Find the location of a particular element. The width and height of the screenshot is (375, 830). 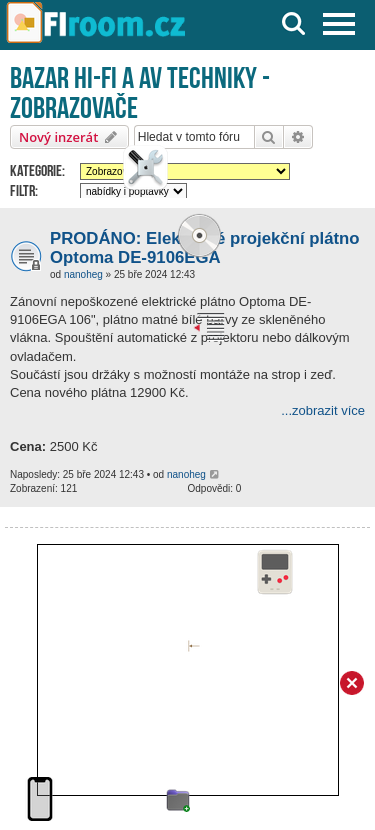

dismiss or cancel a dialog is located at coordinates (352, 683).